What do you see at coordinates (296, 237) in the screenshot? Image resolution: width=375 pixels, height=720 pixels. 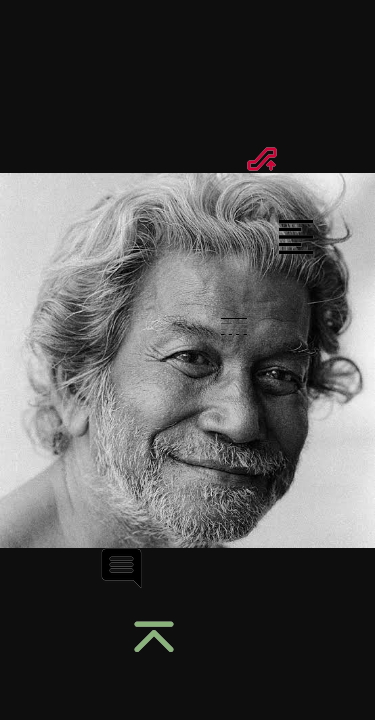 I see `align text to the left margin` at bounding box center [296, 237].